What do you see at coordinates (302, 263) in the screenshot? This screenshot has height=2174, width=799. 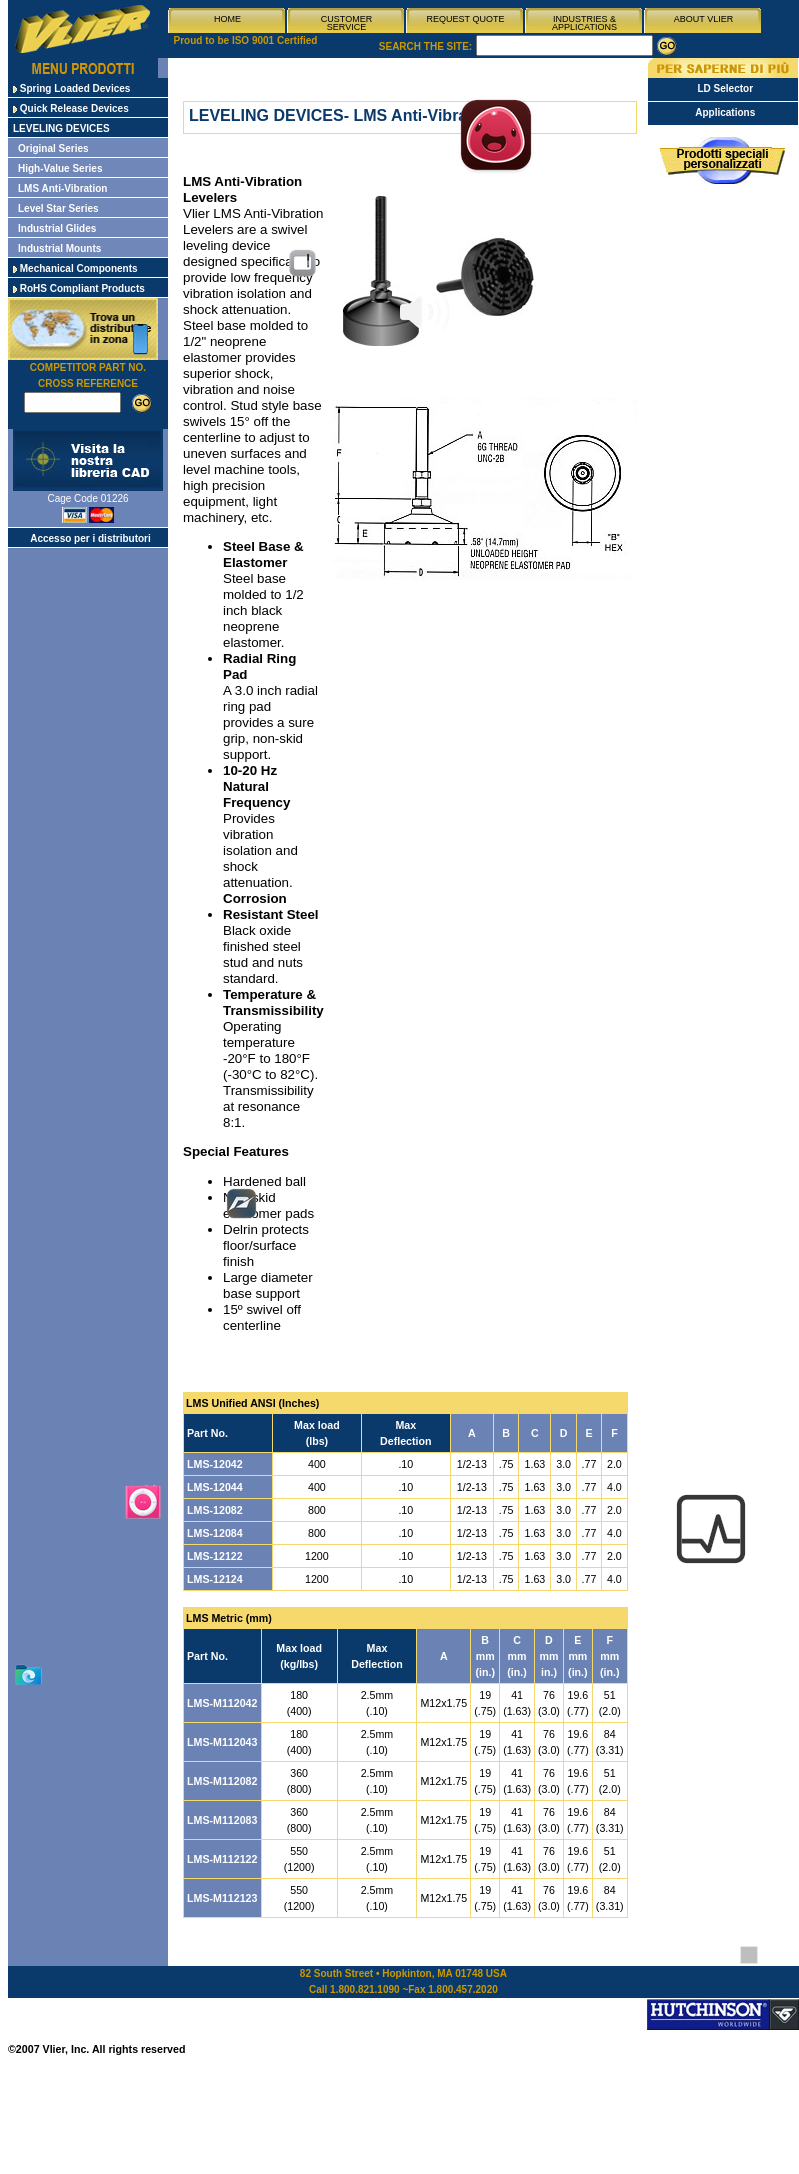 I see `access tablet and display preferences` at bounding box center [302, 263].